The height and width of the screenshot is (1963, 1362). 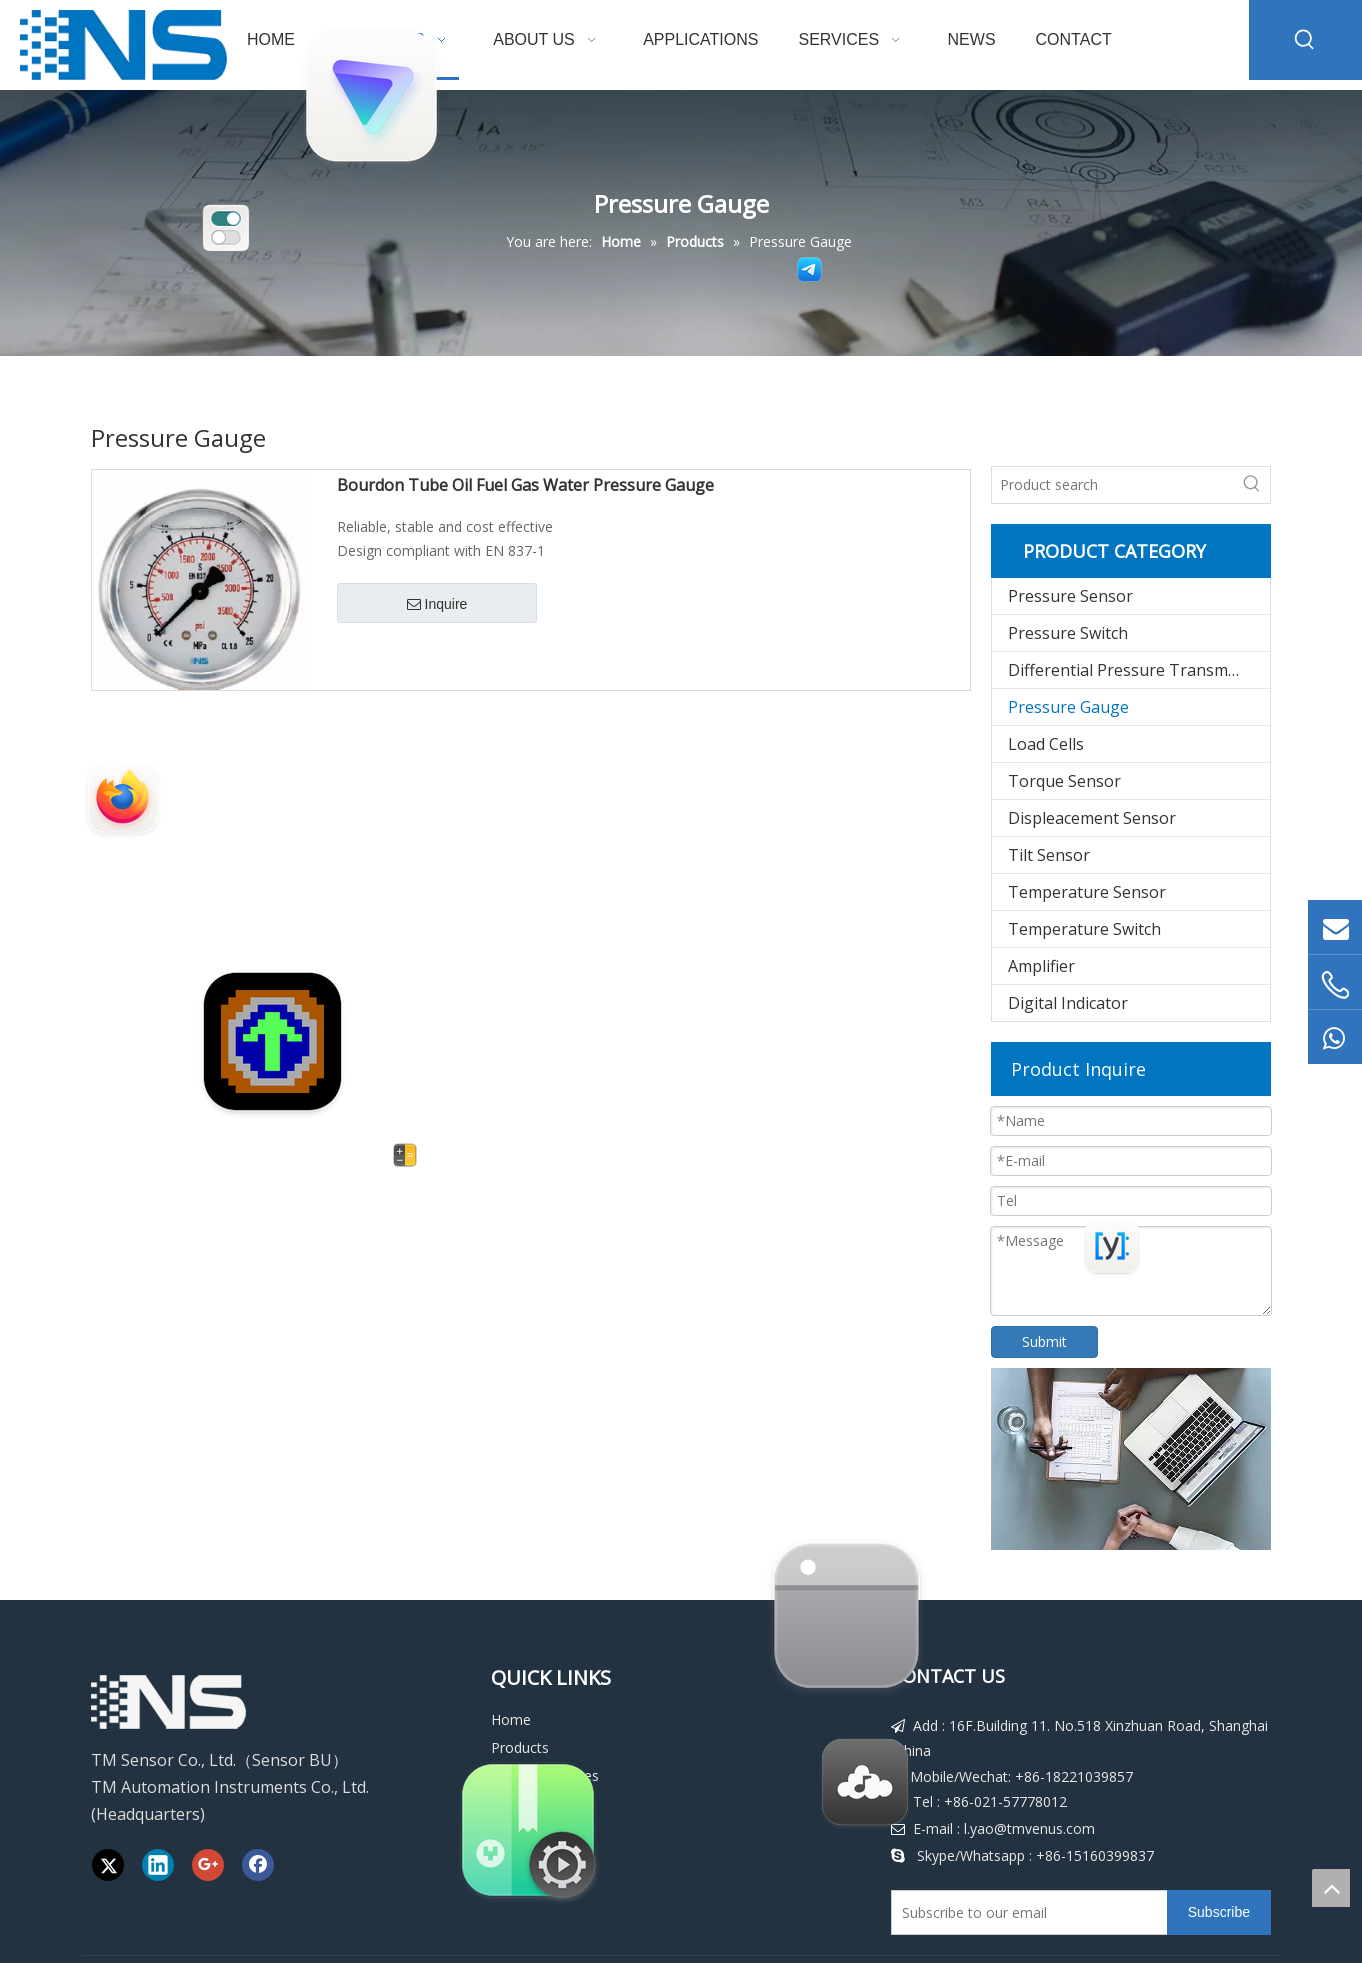 What do you see at coordinates (846, 1618) in the screenshot?
I see `access window management settings` at bounding box center [846, 1618].